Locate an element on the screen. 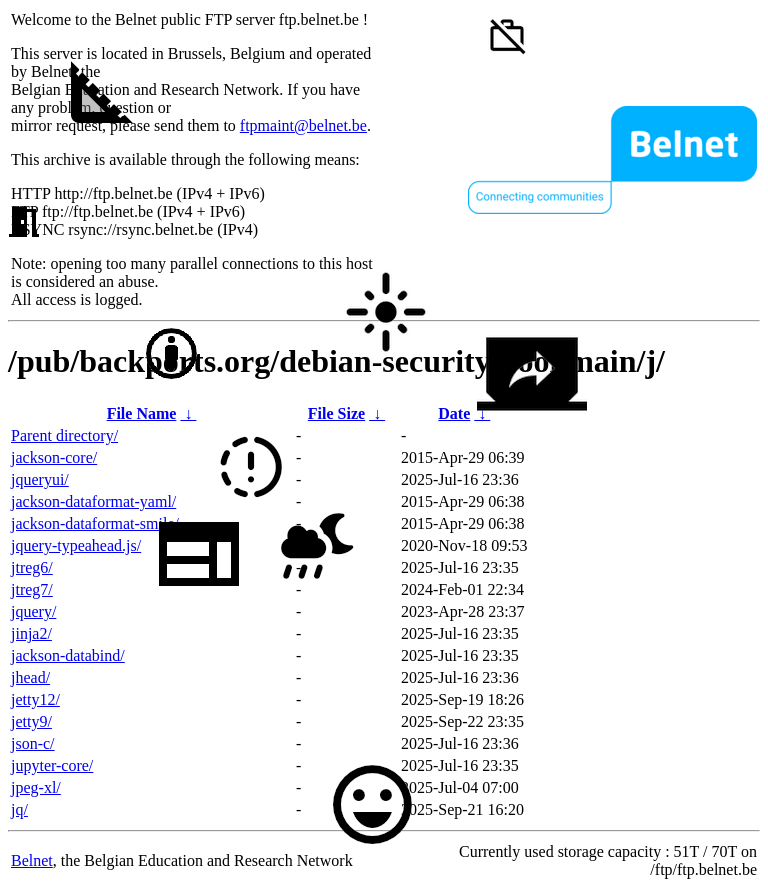 This screenshot has width=768, height=890. indicates a task in progress with a warning or issue is located at coordinates (251, 467).